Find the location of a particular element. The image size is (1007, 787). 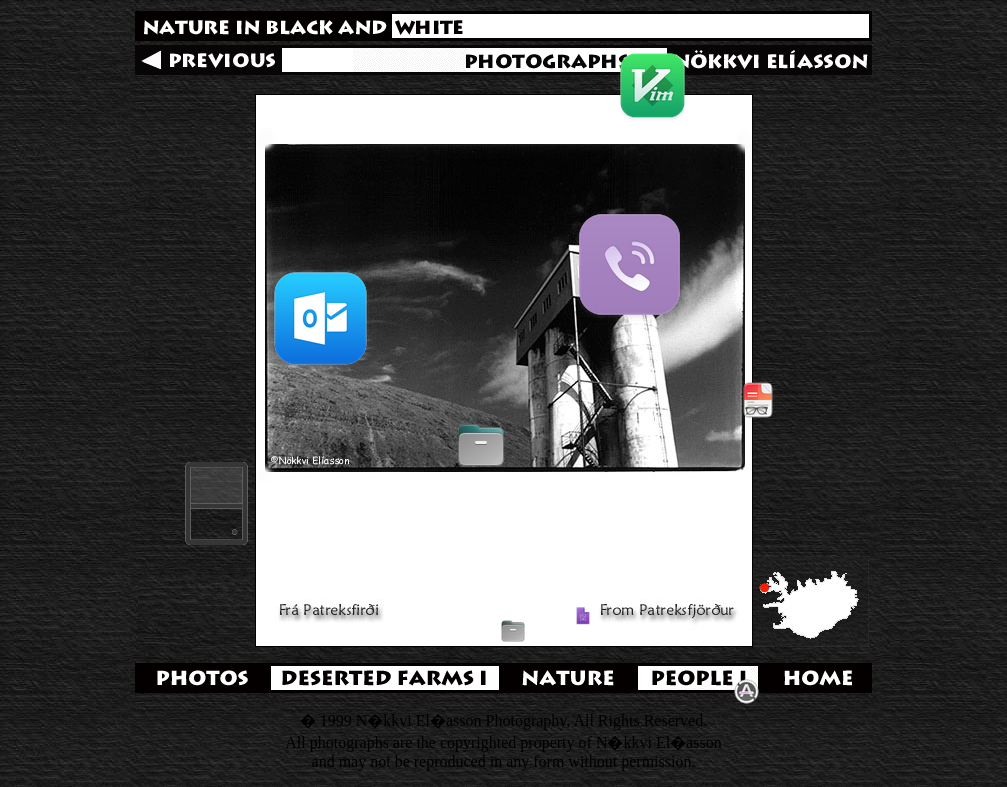

open the file manager application is located at coordinates (481, 445).